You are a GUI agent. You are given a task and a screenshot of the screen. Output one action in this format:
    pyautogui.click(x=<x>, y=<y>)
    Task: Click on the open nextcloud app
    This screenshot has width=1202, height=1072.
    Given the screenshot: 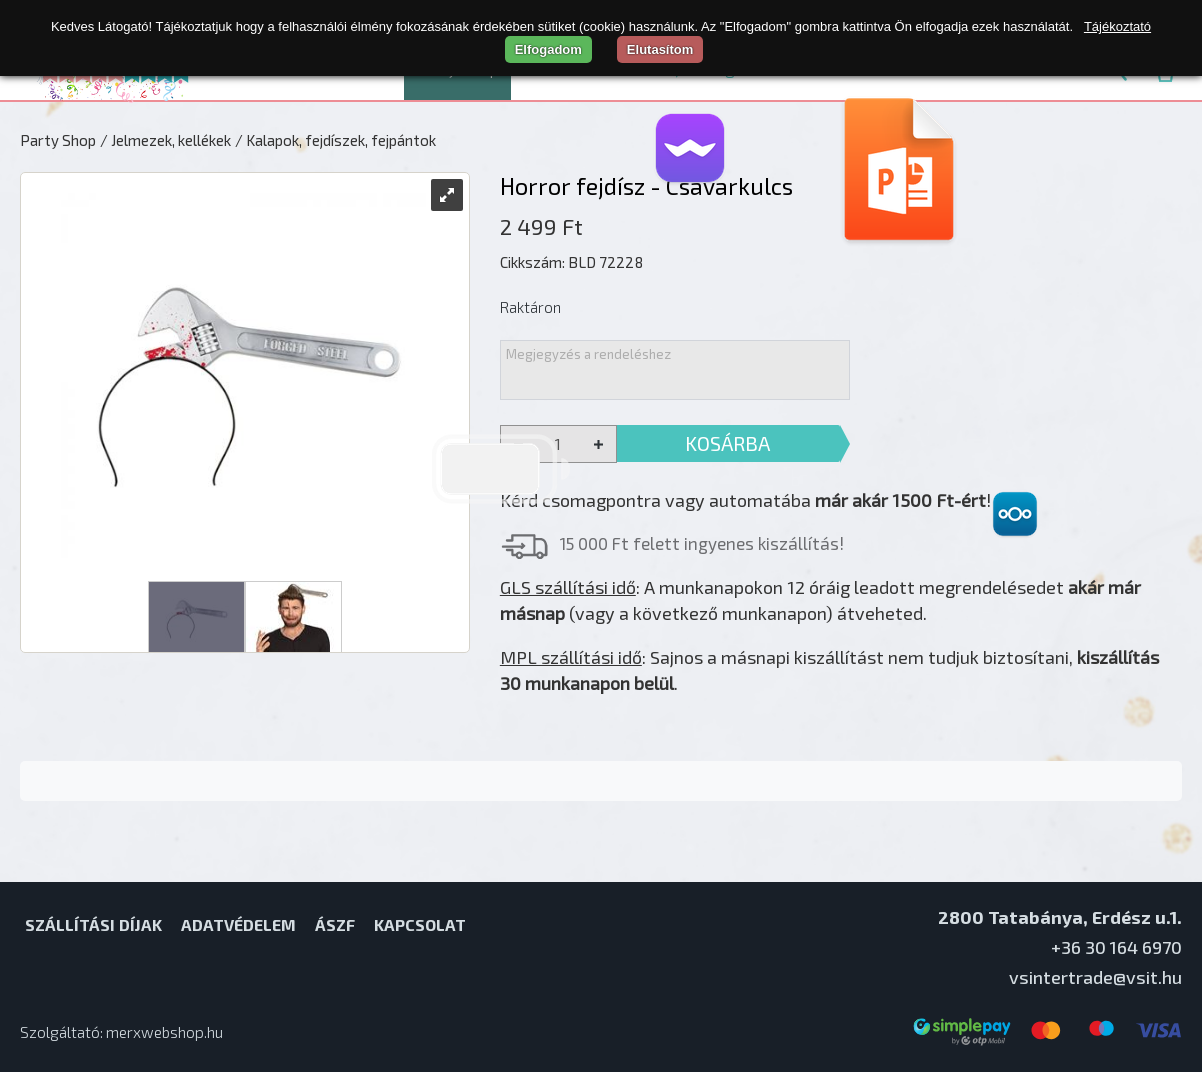 What is the action you would take?
    pyautogui.click(x=1015, y=514)
    